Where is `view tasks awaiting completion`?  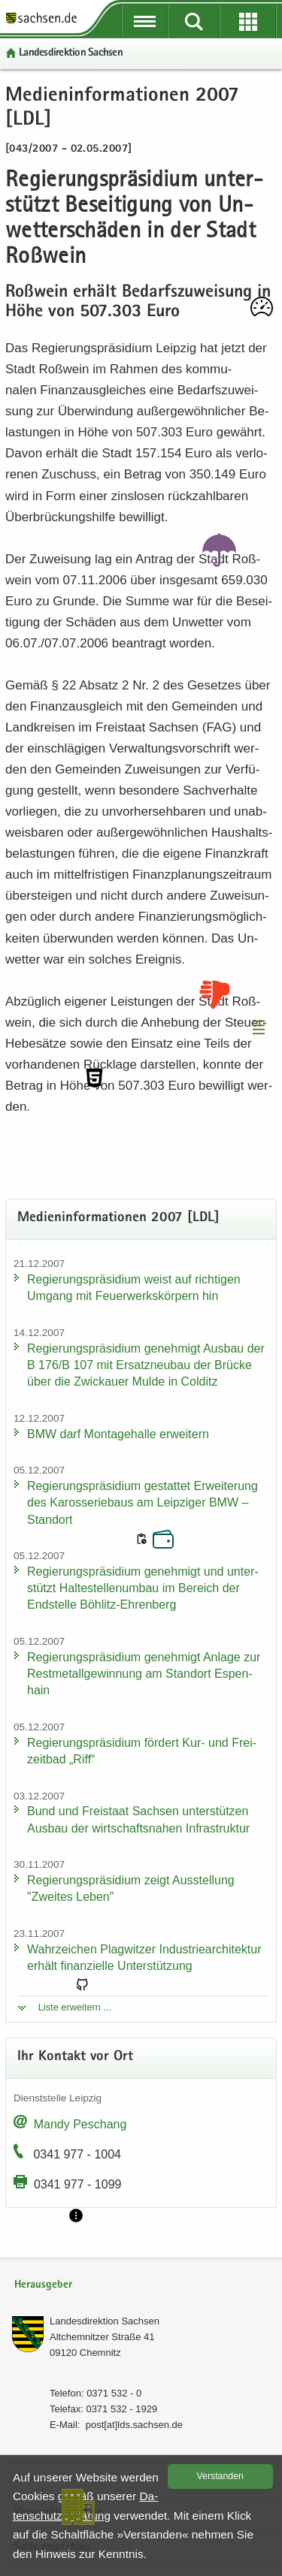
view tasks awaiting completion is located at coordinates (141, 1539).